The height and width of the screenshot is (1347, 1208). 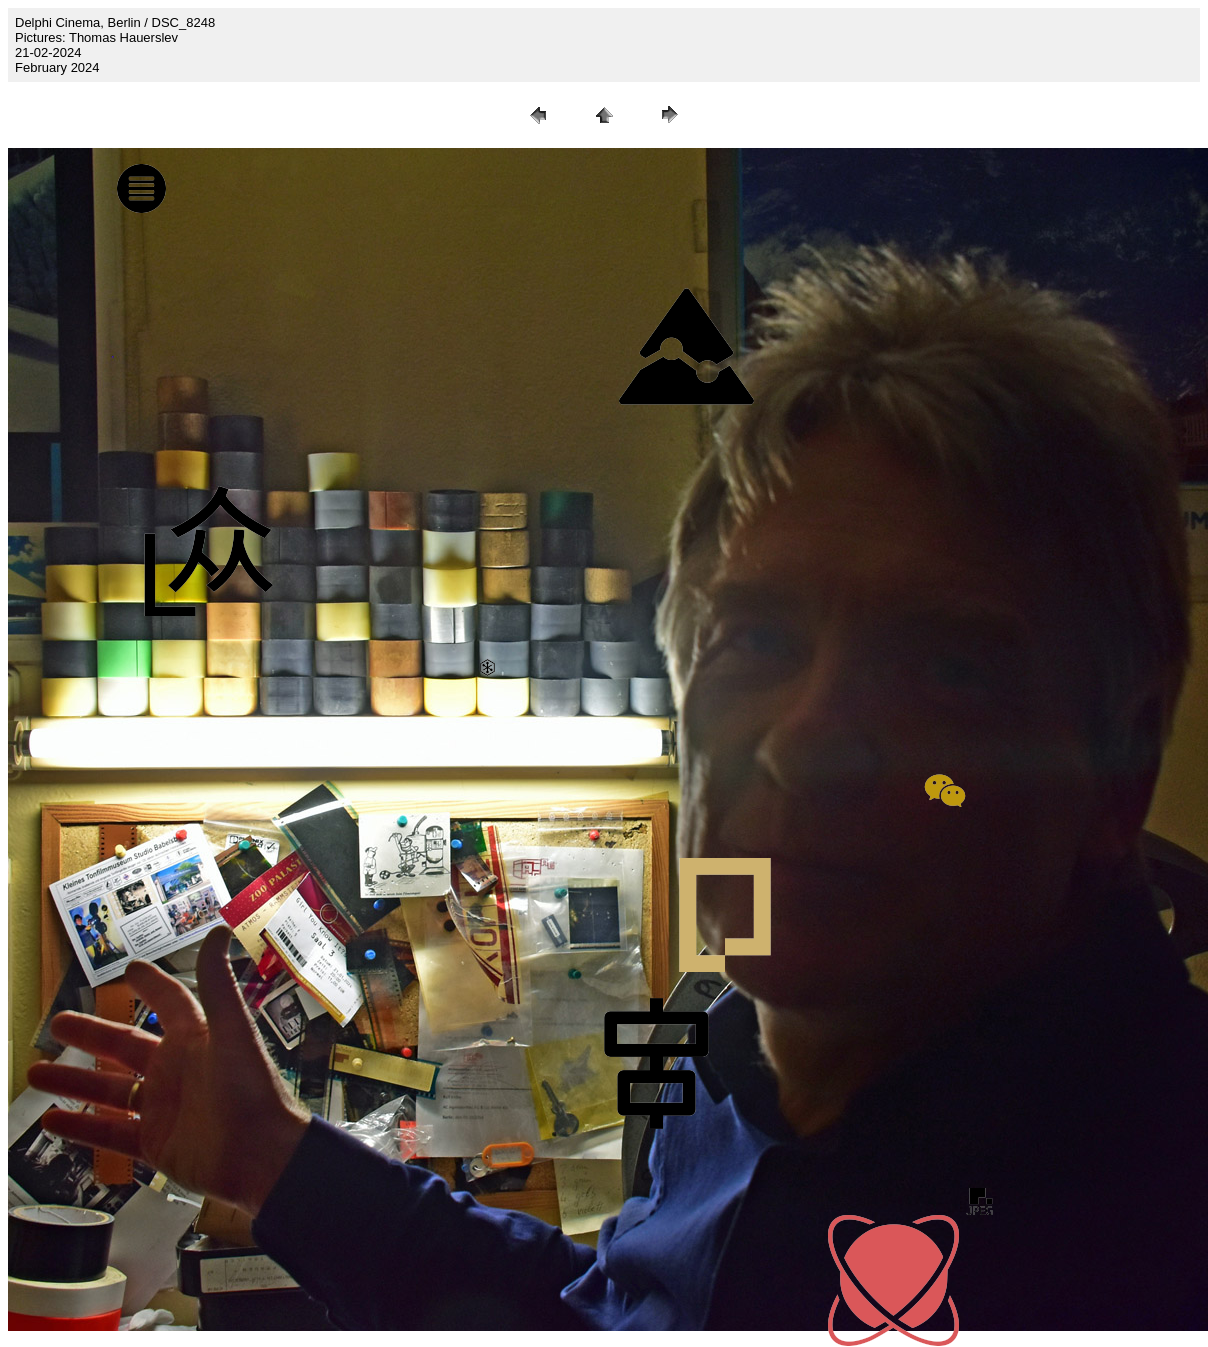 I want to click on ReactOS project logo, so click(x=893, y=1280).